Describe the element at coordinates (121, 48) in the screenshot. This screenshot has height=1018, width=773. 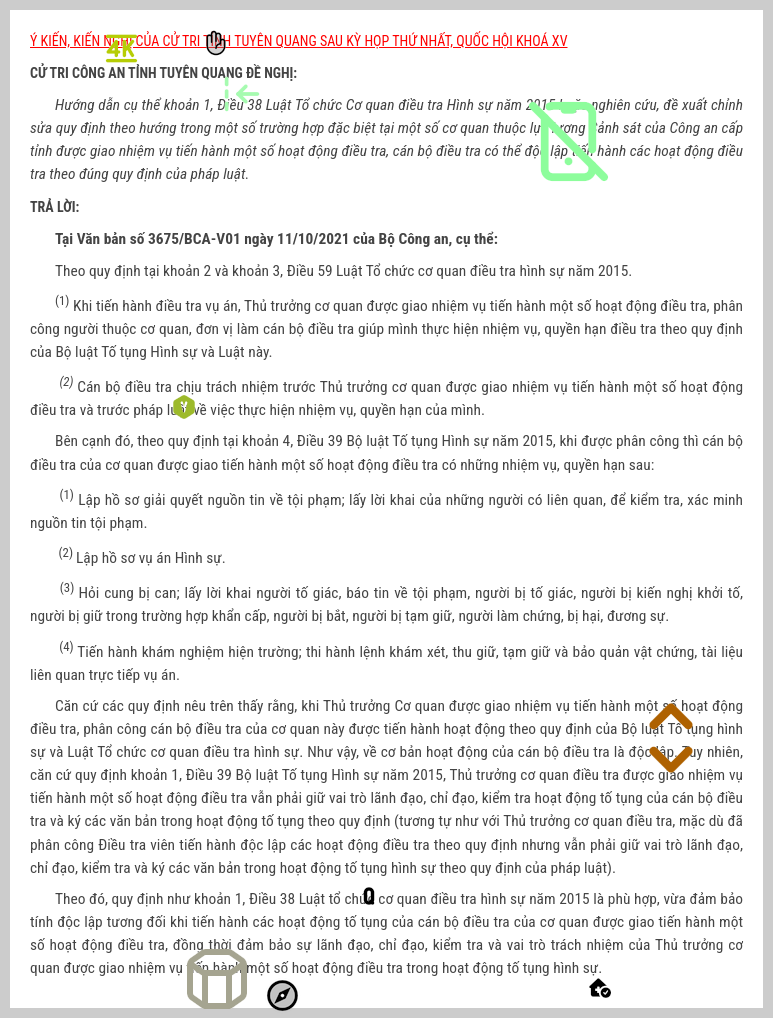
I see `indicates 4K video resolution available` at that location.